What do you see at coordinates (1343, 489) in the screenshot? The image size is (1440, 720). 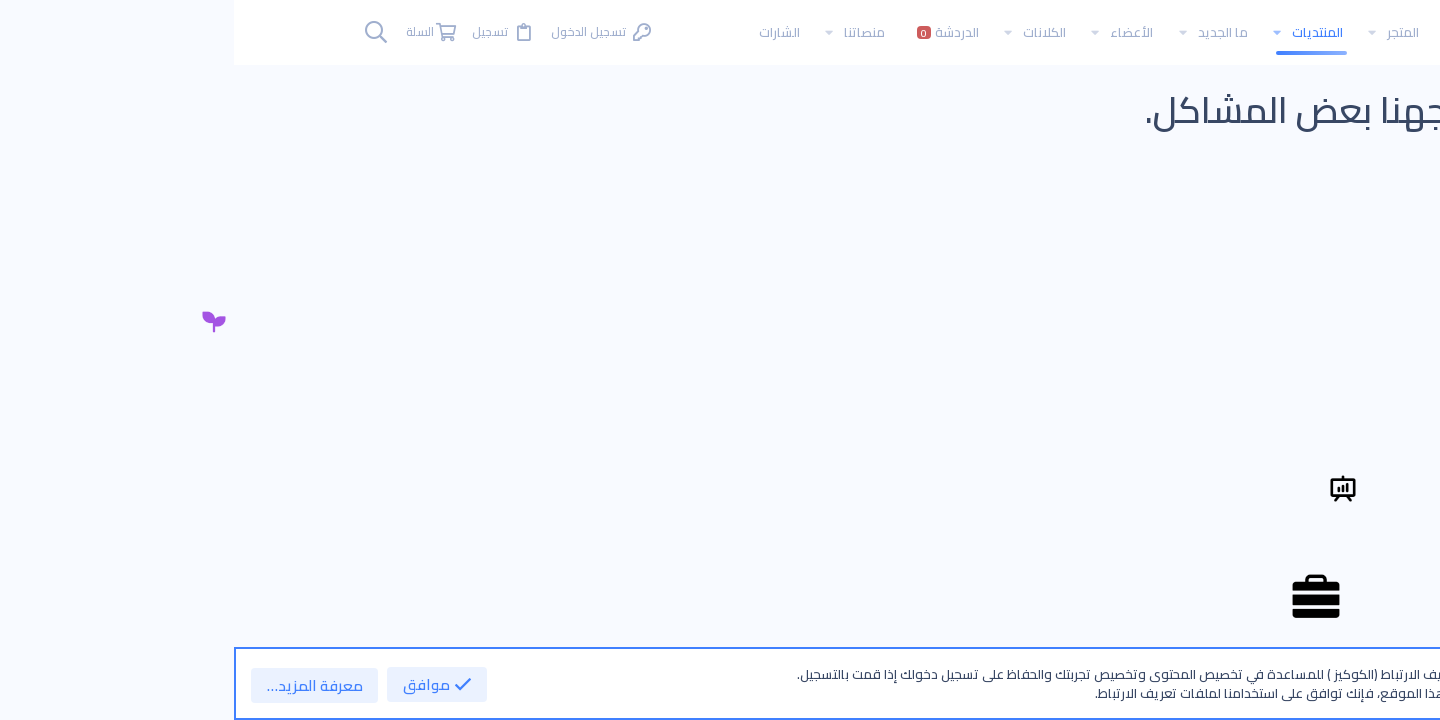 I see `view presentation with chart data` at bounding box center [1343, 489].